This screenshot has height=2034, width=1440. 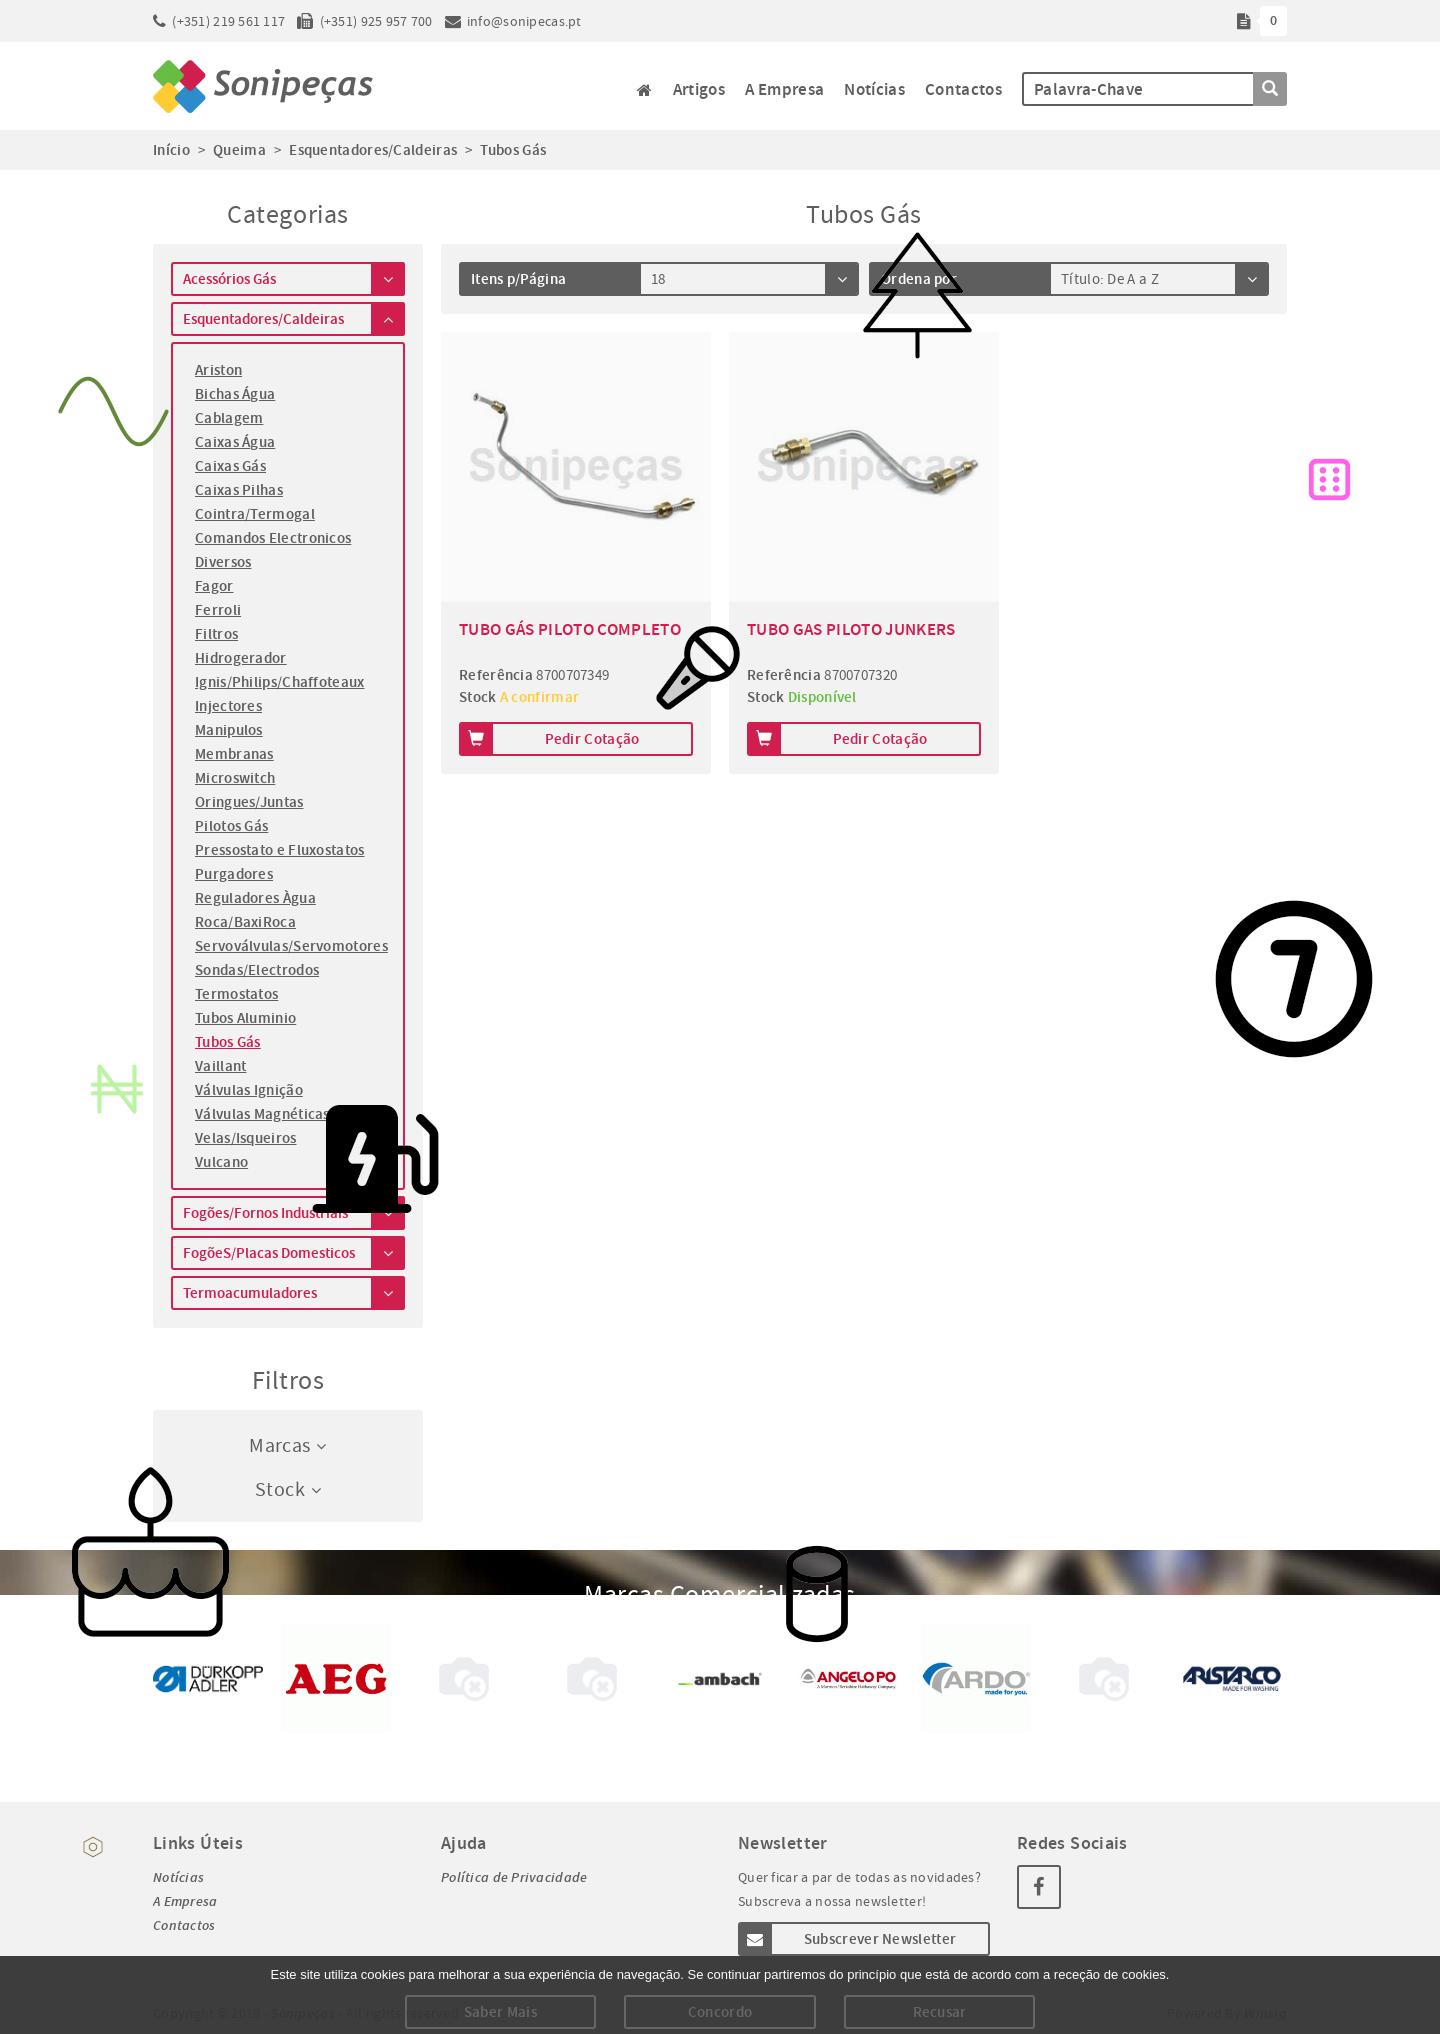 What do you see at coordinates (696, 669) in the screenshot?
I see `access voice recording or audio input` at bounding box center [696, 669].